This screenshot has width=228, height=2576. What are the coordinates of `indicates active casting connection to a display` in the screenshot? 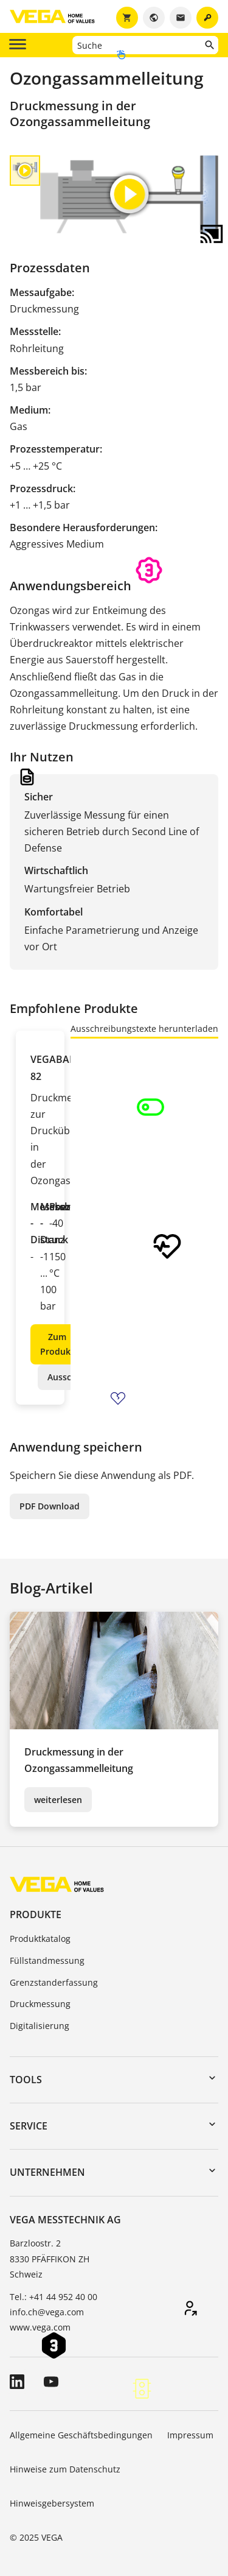 It's located at (212, 234).